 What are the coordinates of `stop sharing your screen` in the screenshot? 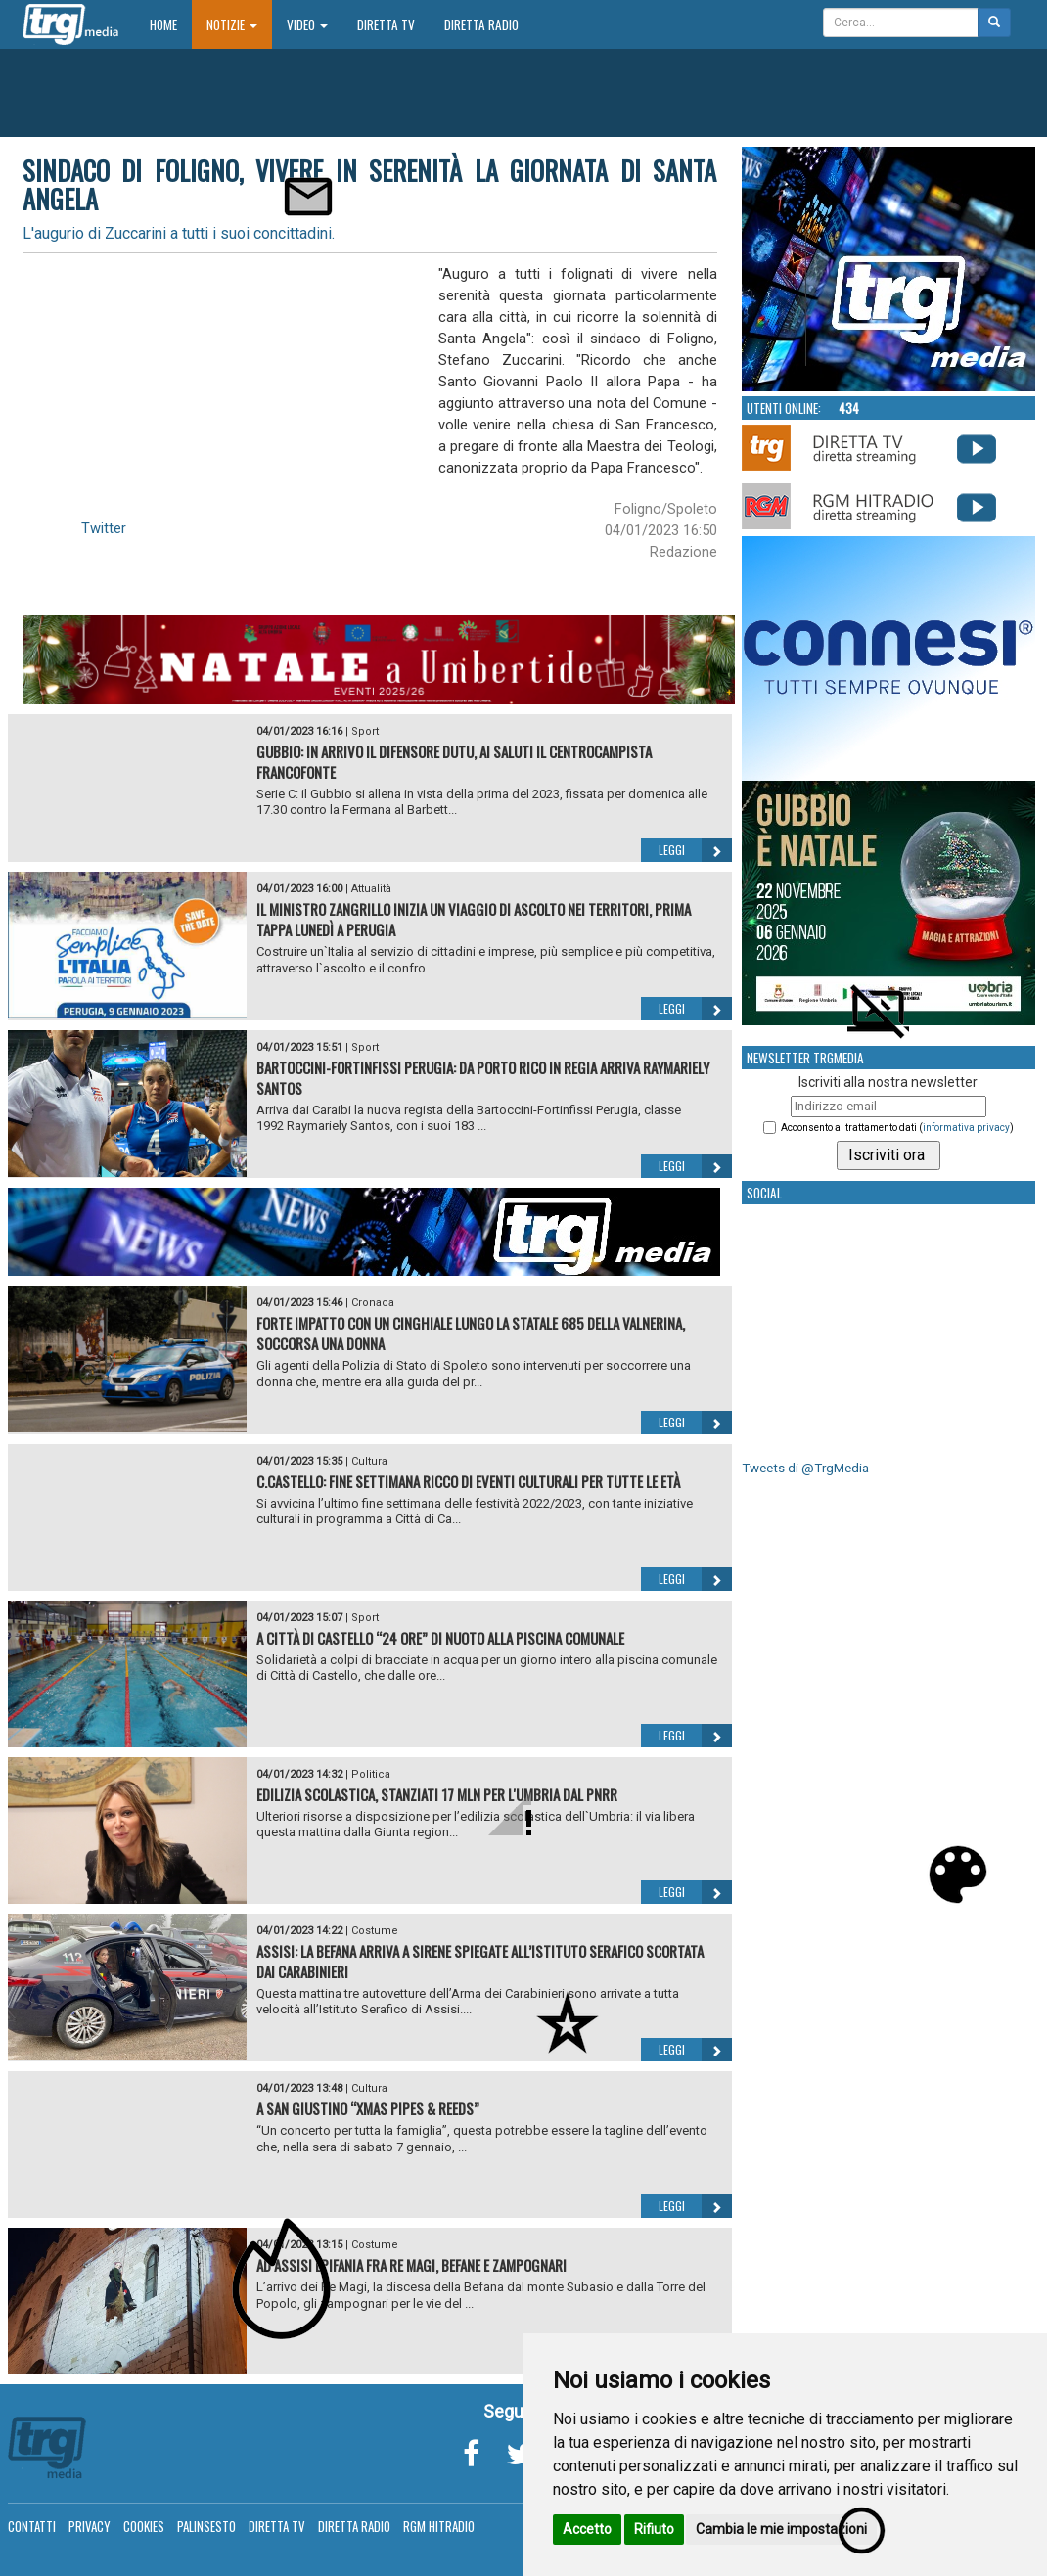 It's located at (878, 1011).